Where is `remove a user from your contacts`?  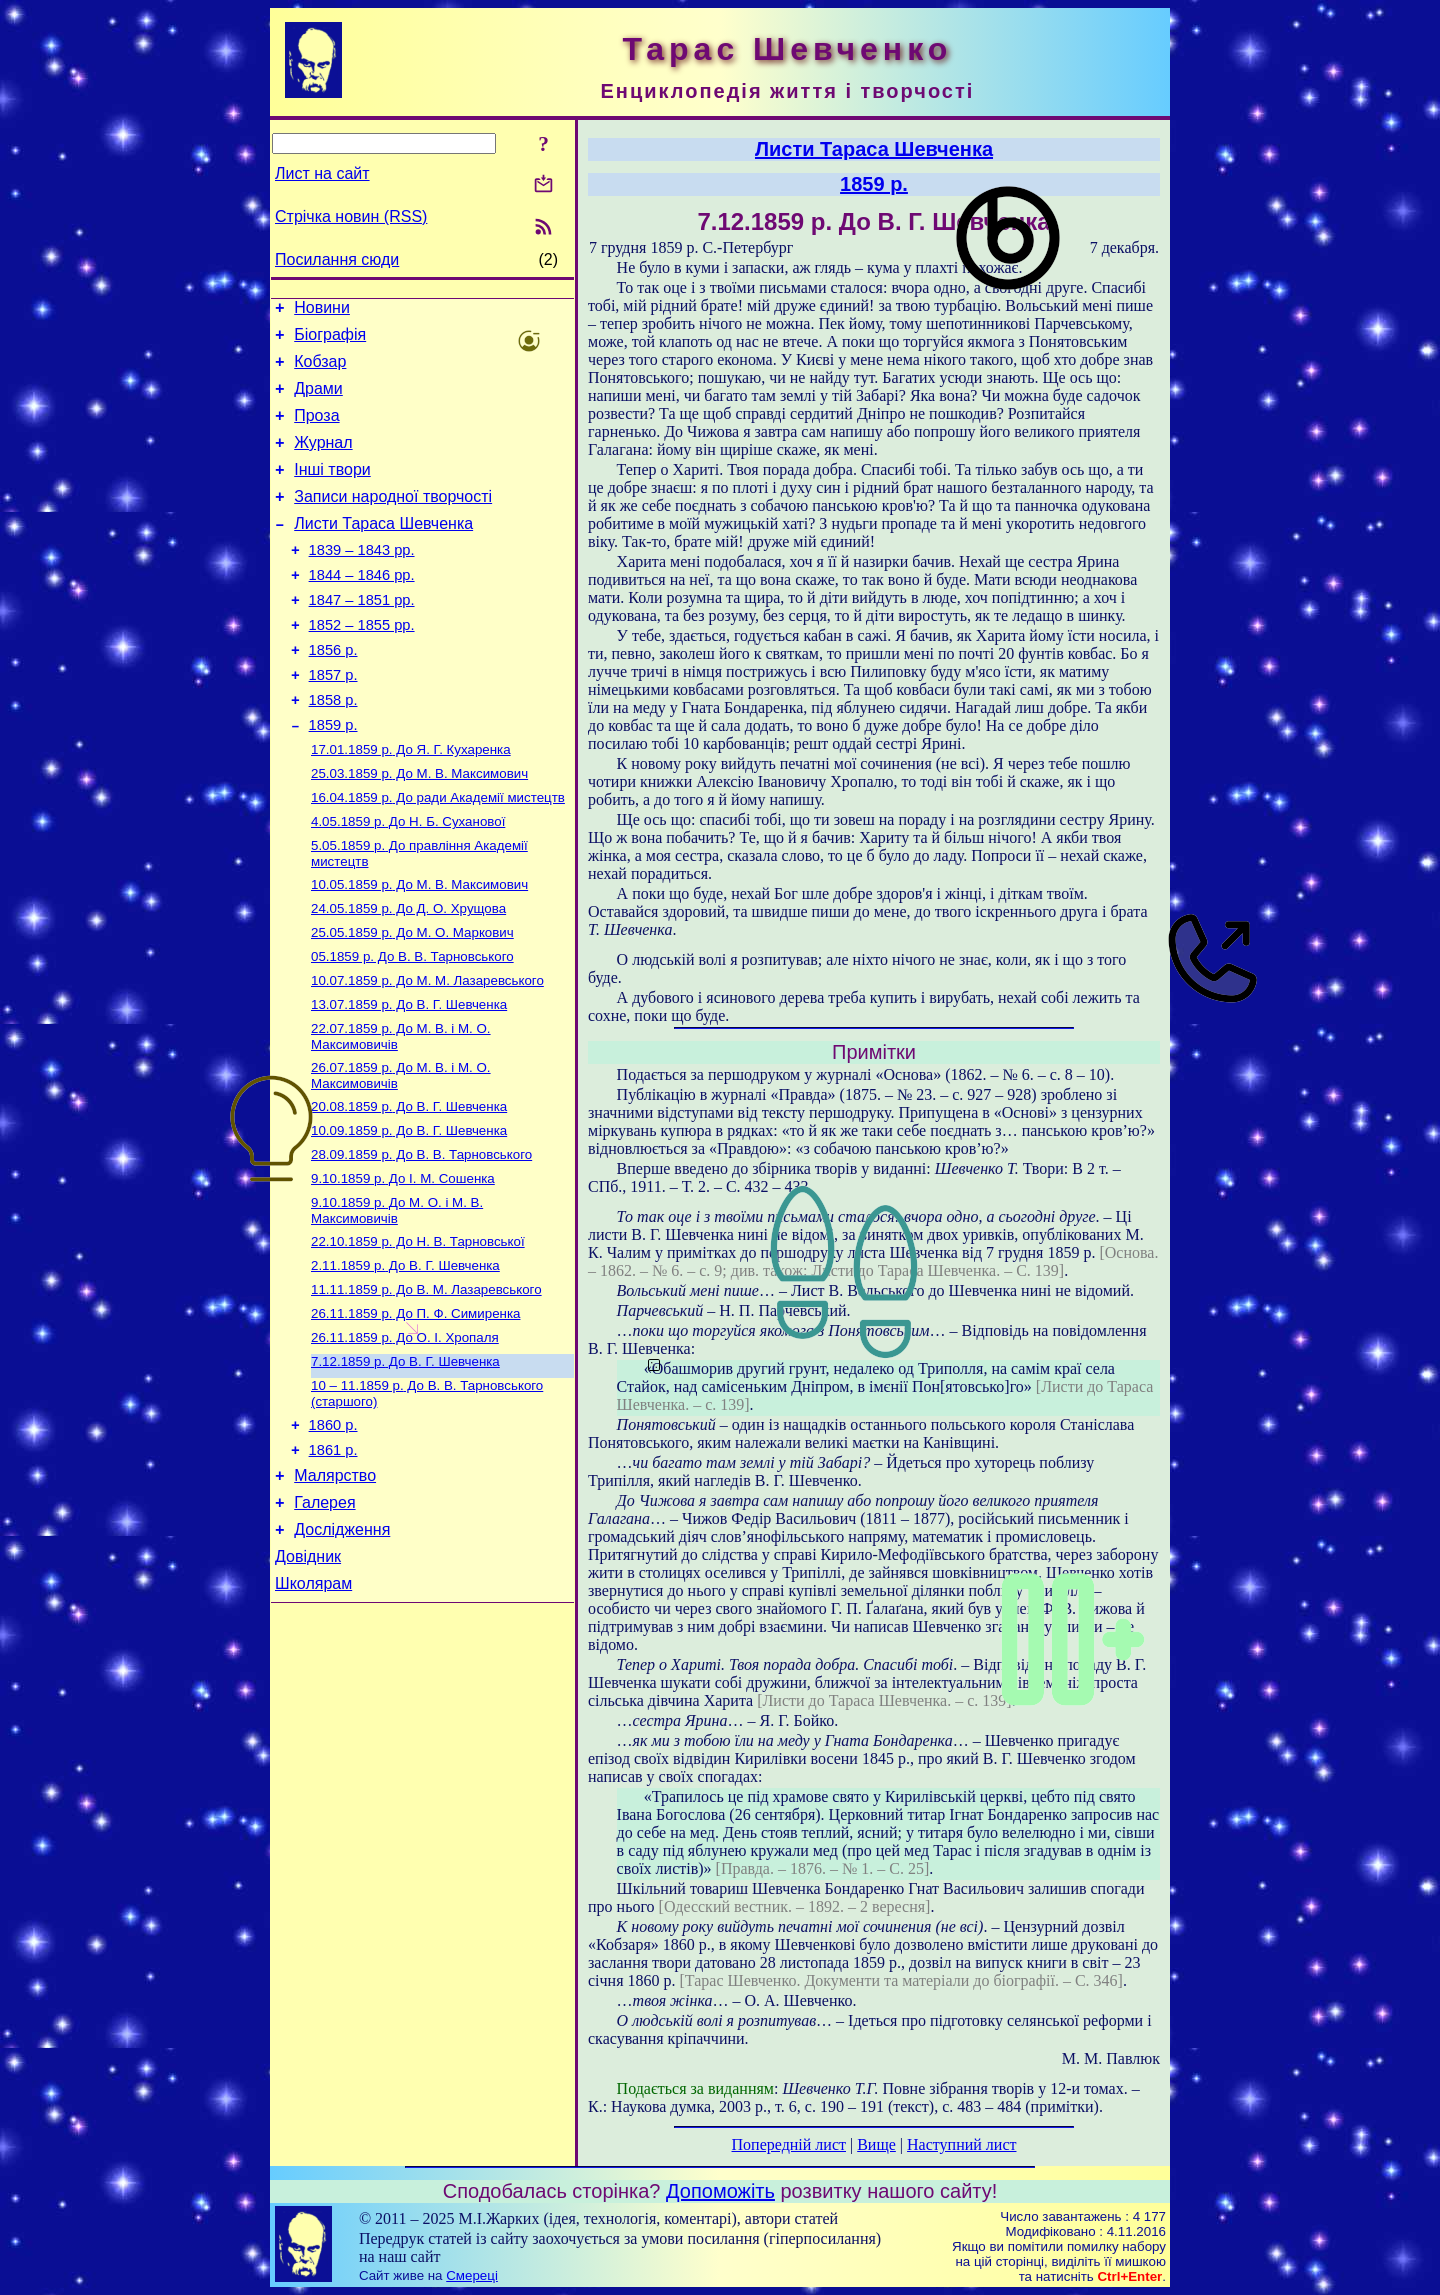
remove a user from your contacts is located at coordinates (529, 341).